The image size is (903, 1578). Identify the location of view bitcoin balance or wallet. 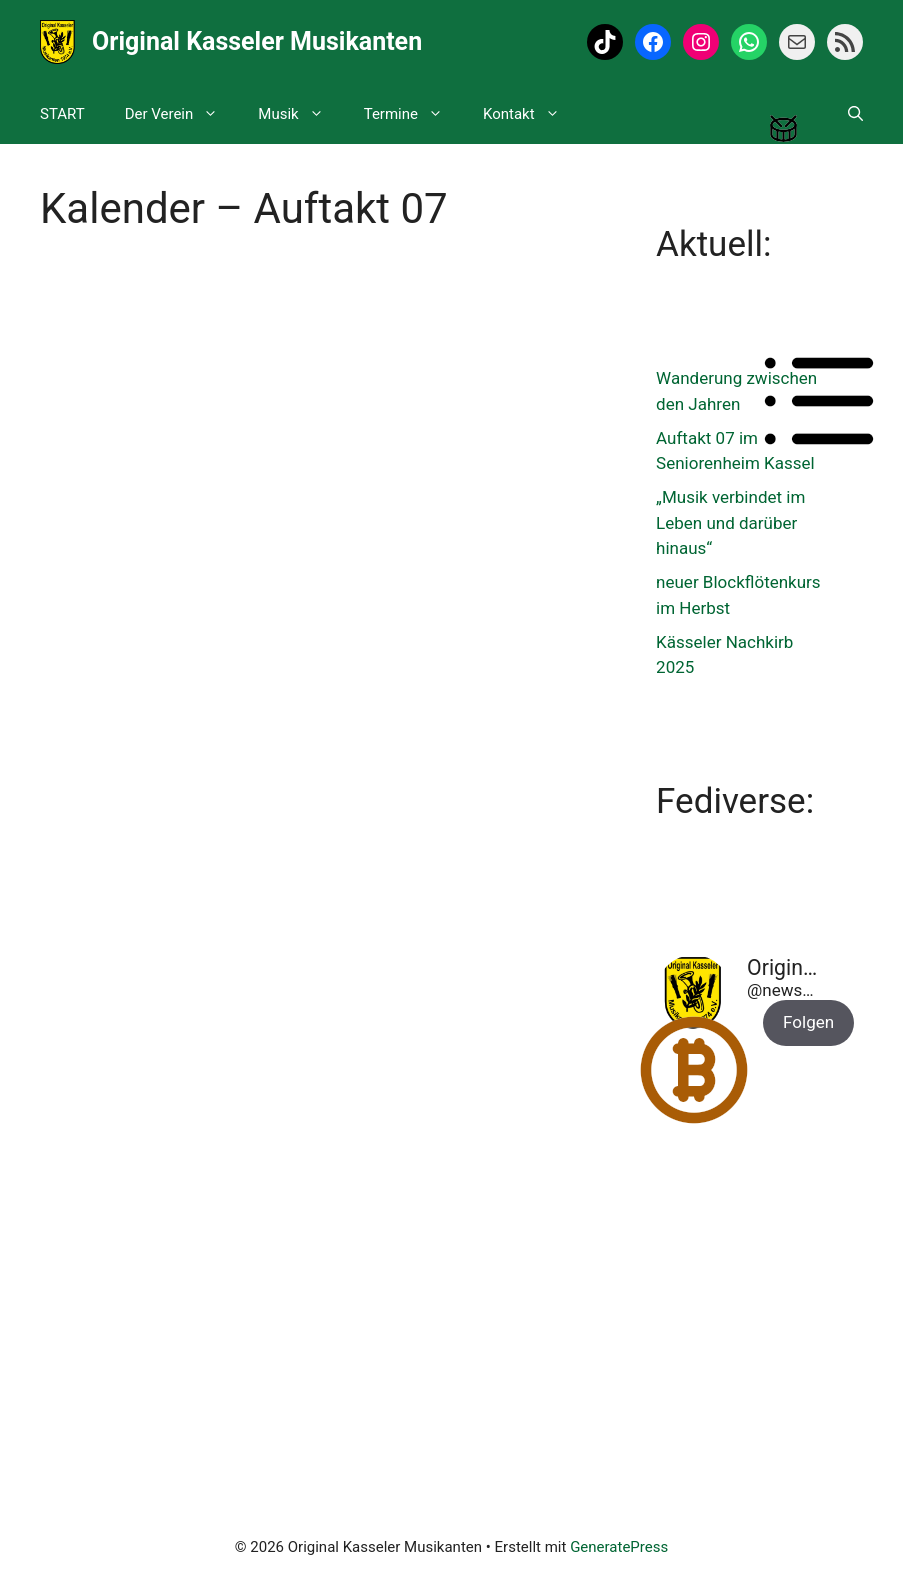
(694, 1070).